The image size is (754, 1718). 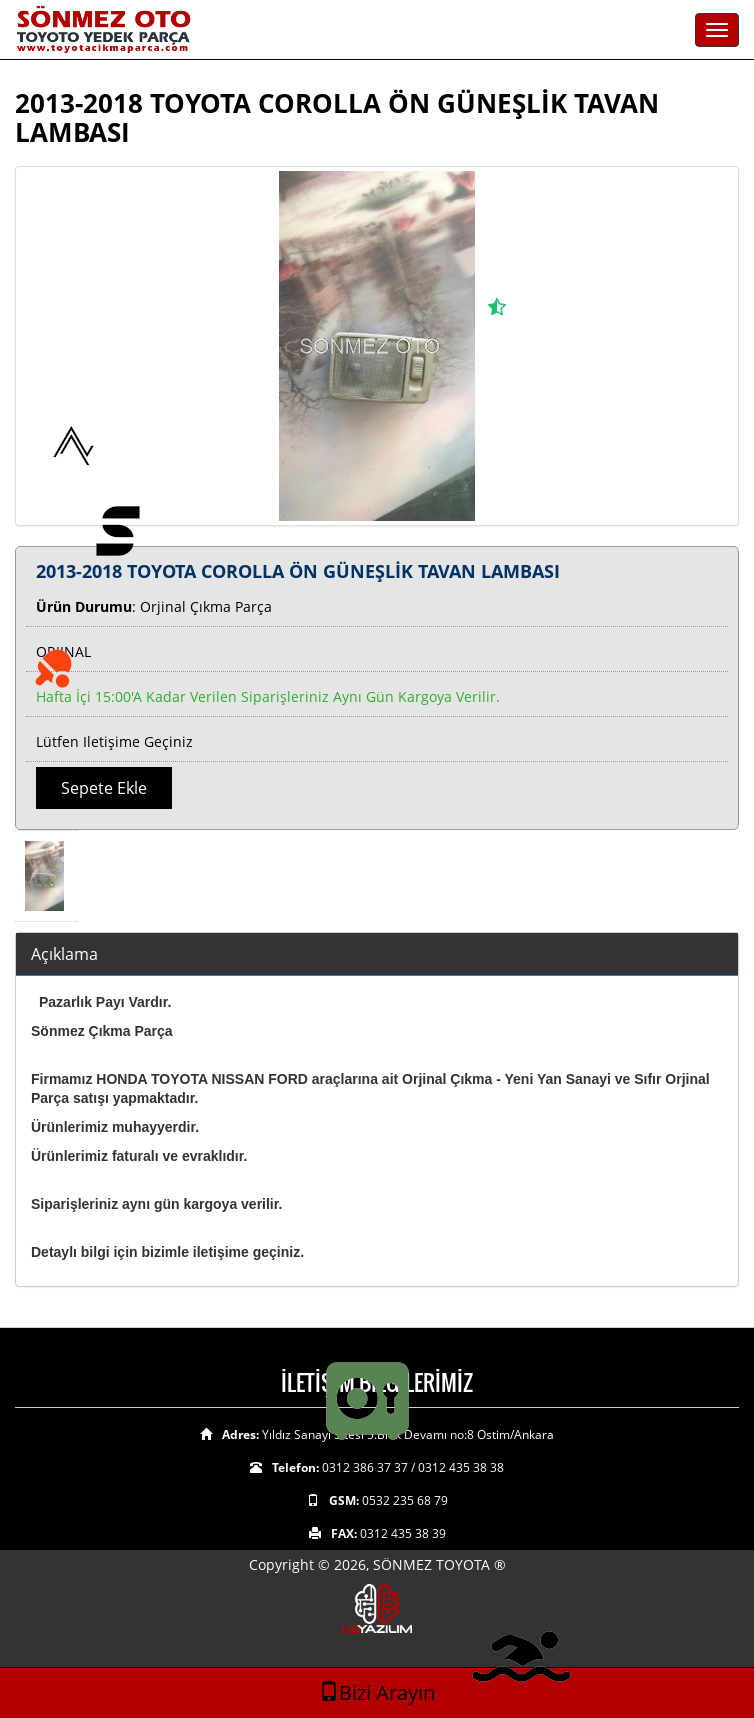 What do you see at coordinates (73, 445) in the screenshot?
I see `think peaks brand logo` at bounding box center [73, 445].